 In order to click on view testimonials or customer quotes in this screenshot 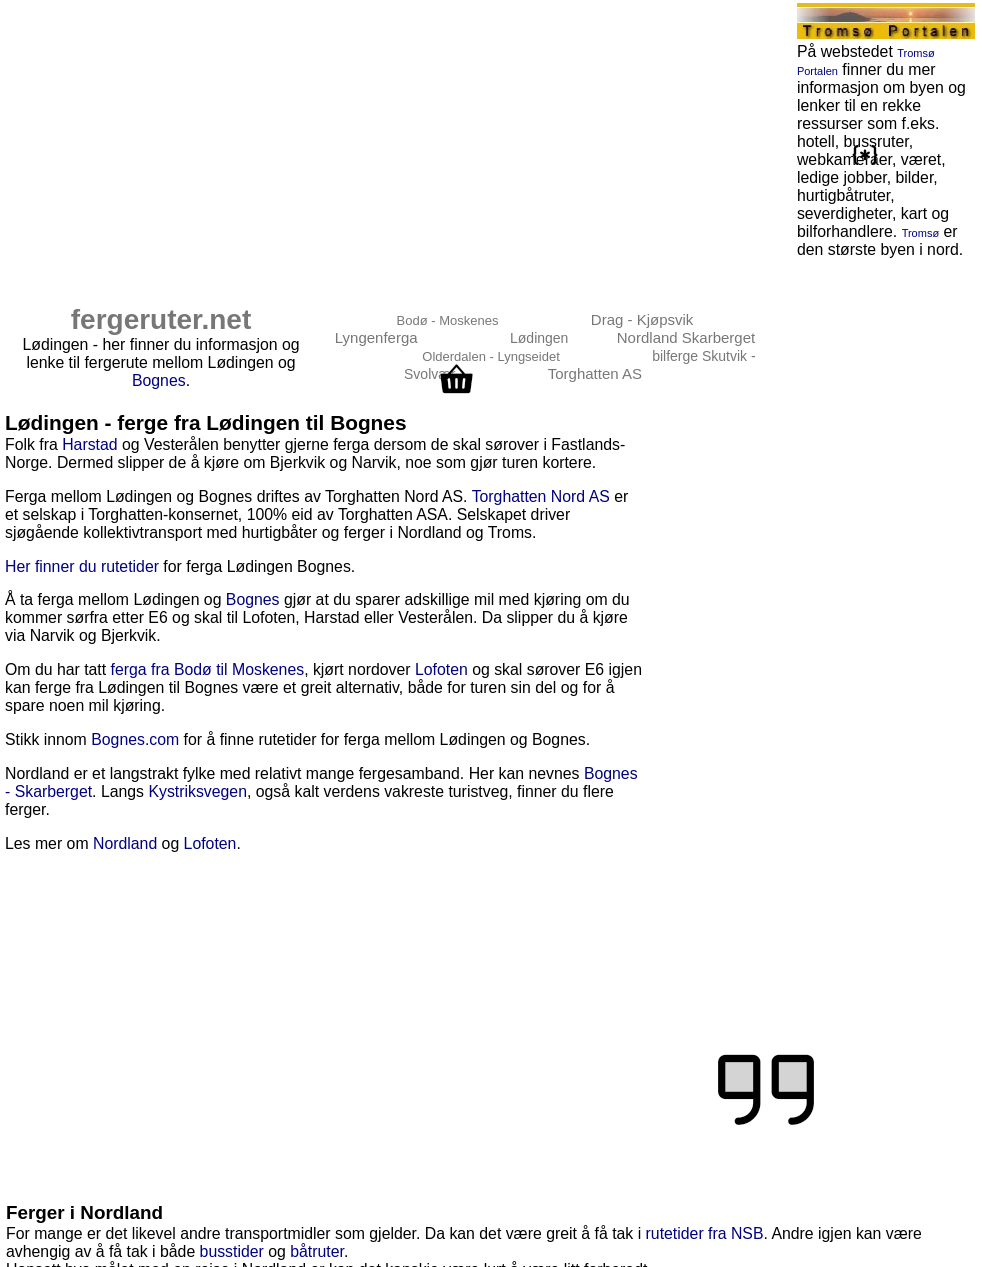, I will do `click(766, 1088)`.